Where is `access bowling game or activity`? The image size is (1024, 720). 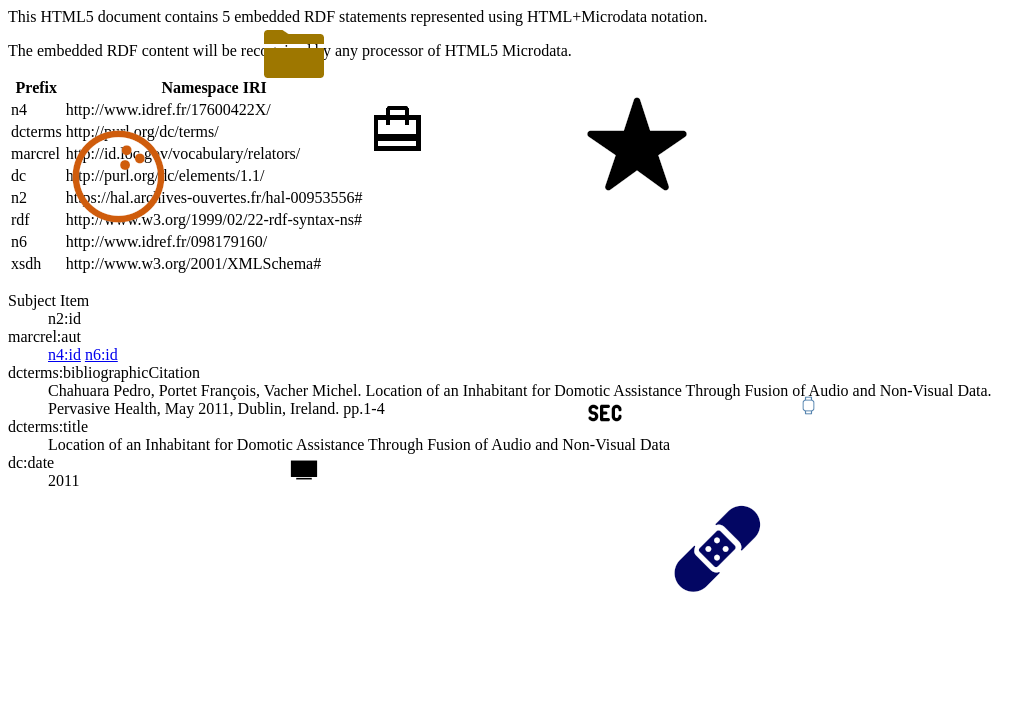
access bowling game or activity is located at coordinates (118, 176).